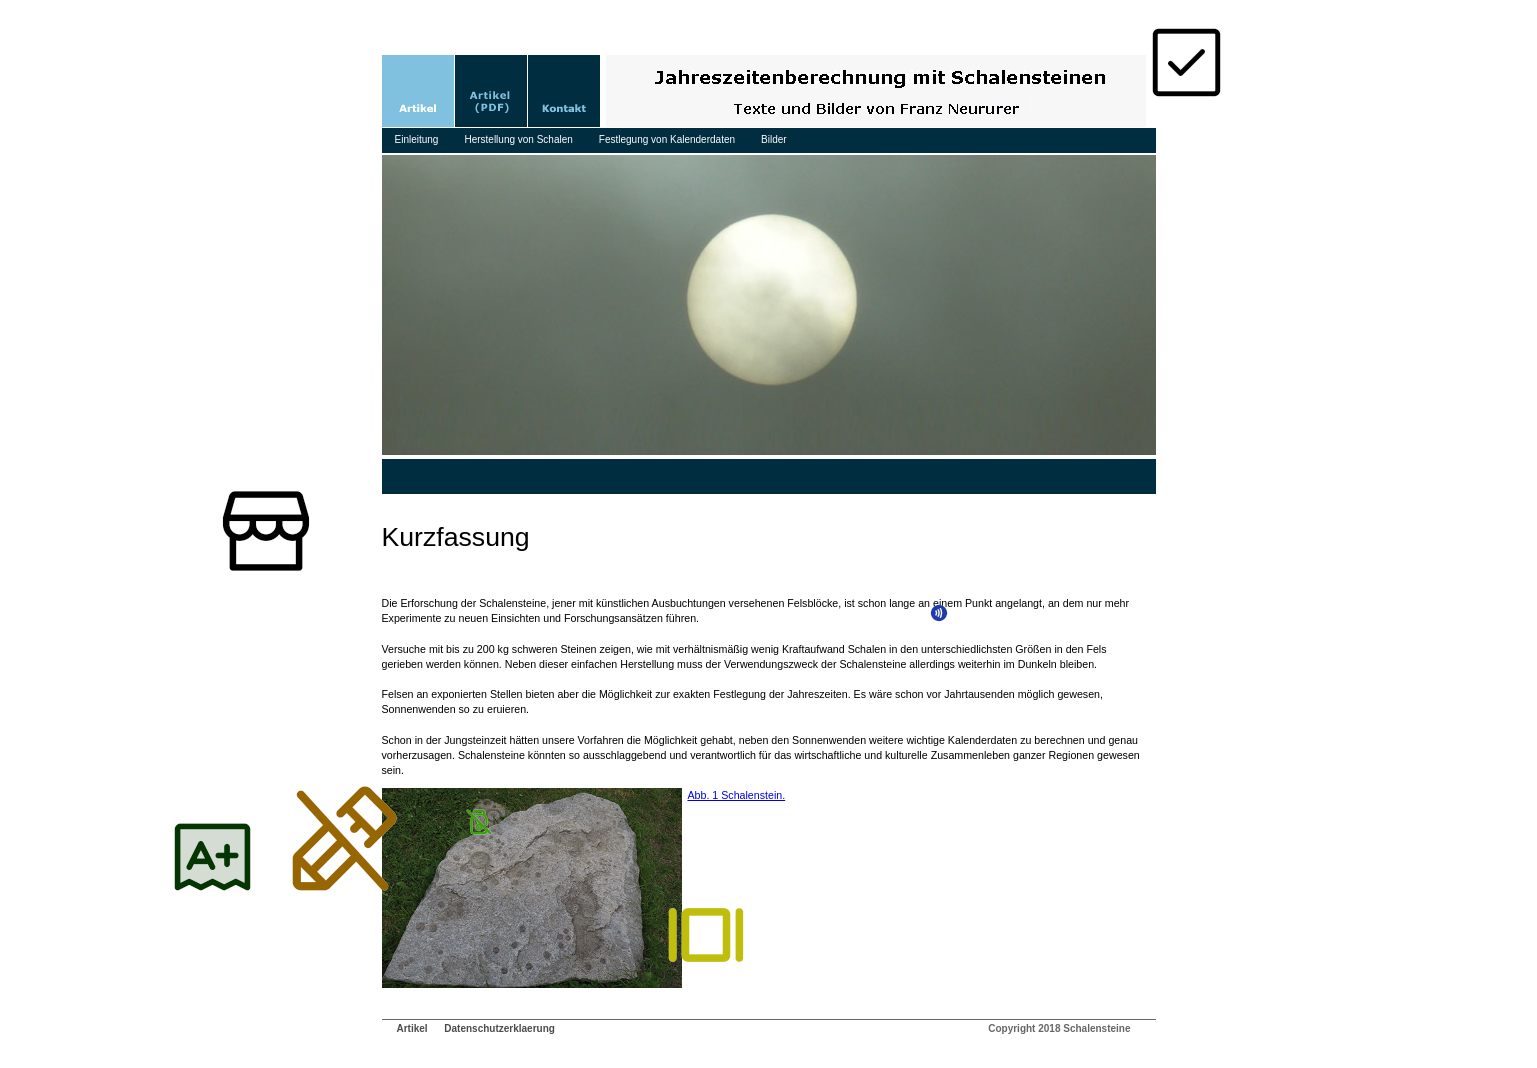  Describe the element at coordinates (1186, 62) in the screenshot. I see `select or confirm an option` at that location.